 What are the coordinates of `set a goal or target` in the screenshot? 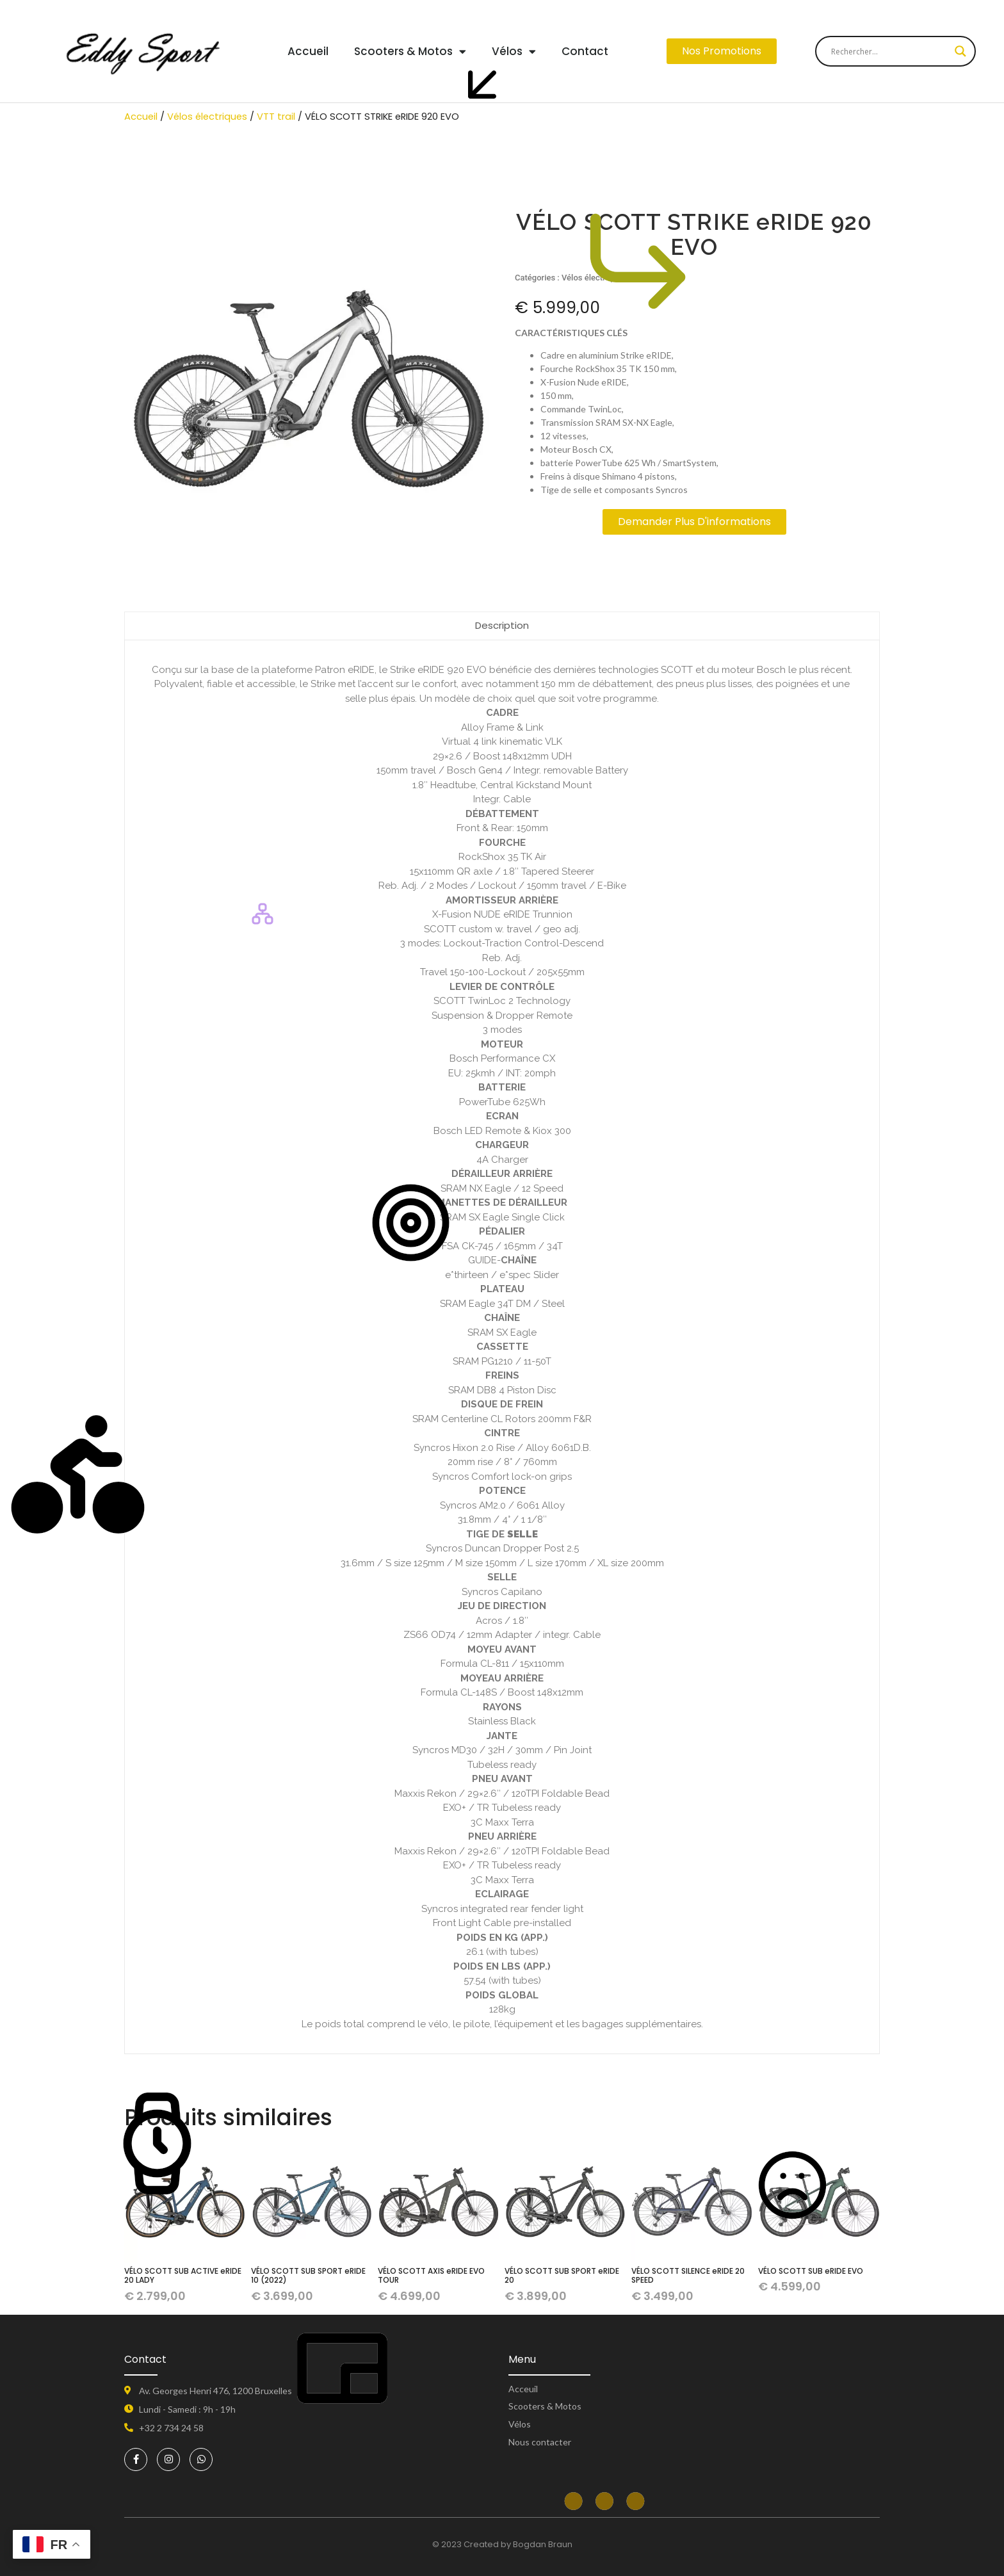 It's located at (410, 1222).